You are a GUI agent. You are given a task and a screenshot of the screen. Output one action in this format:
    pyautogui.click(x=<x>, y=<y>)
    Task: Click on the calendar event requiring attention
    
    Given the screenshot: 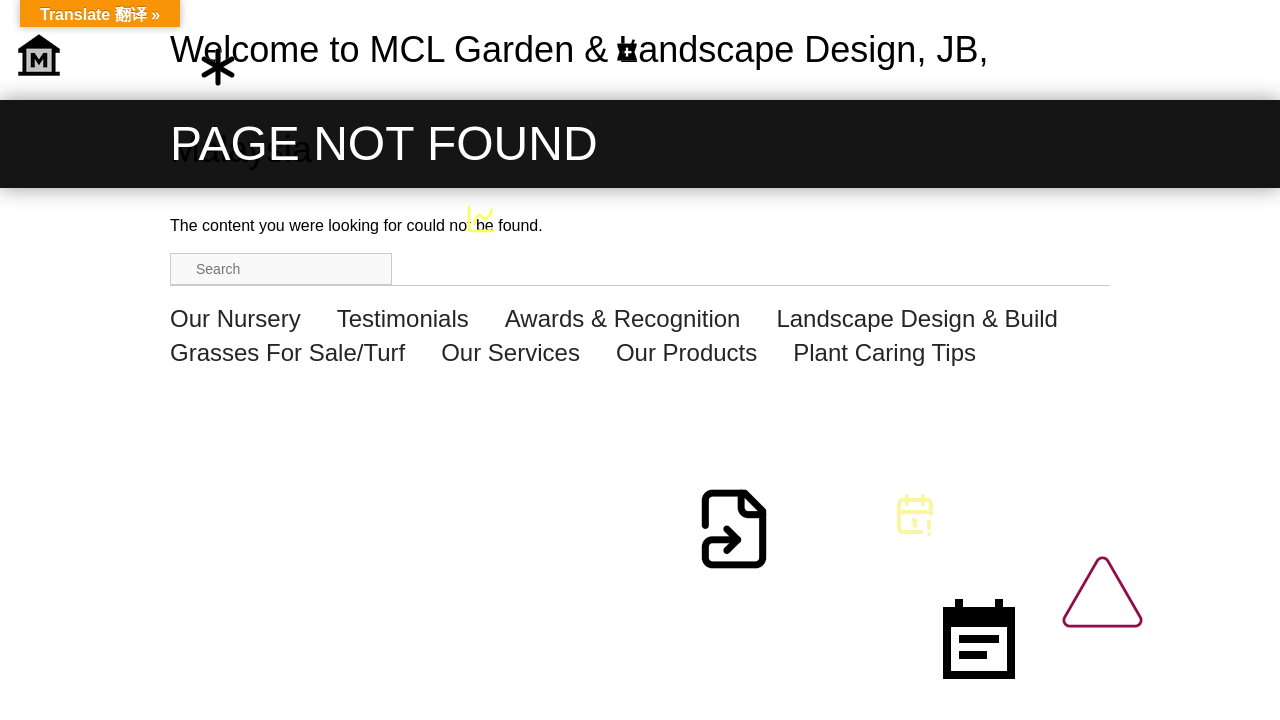 What is the action you would take?
    pyautogui.click(x=915, y=514)
    